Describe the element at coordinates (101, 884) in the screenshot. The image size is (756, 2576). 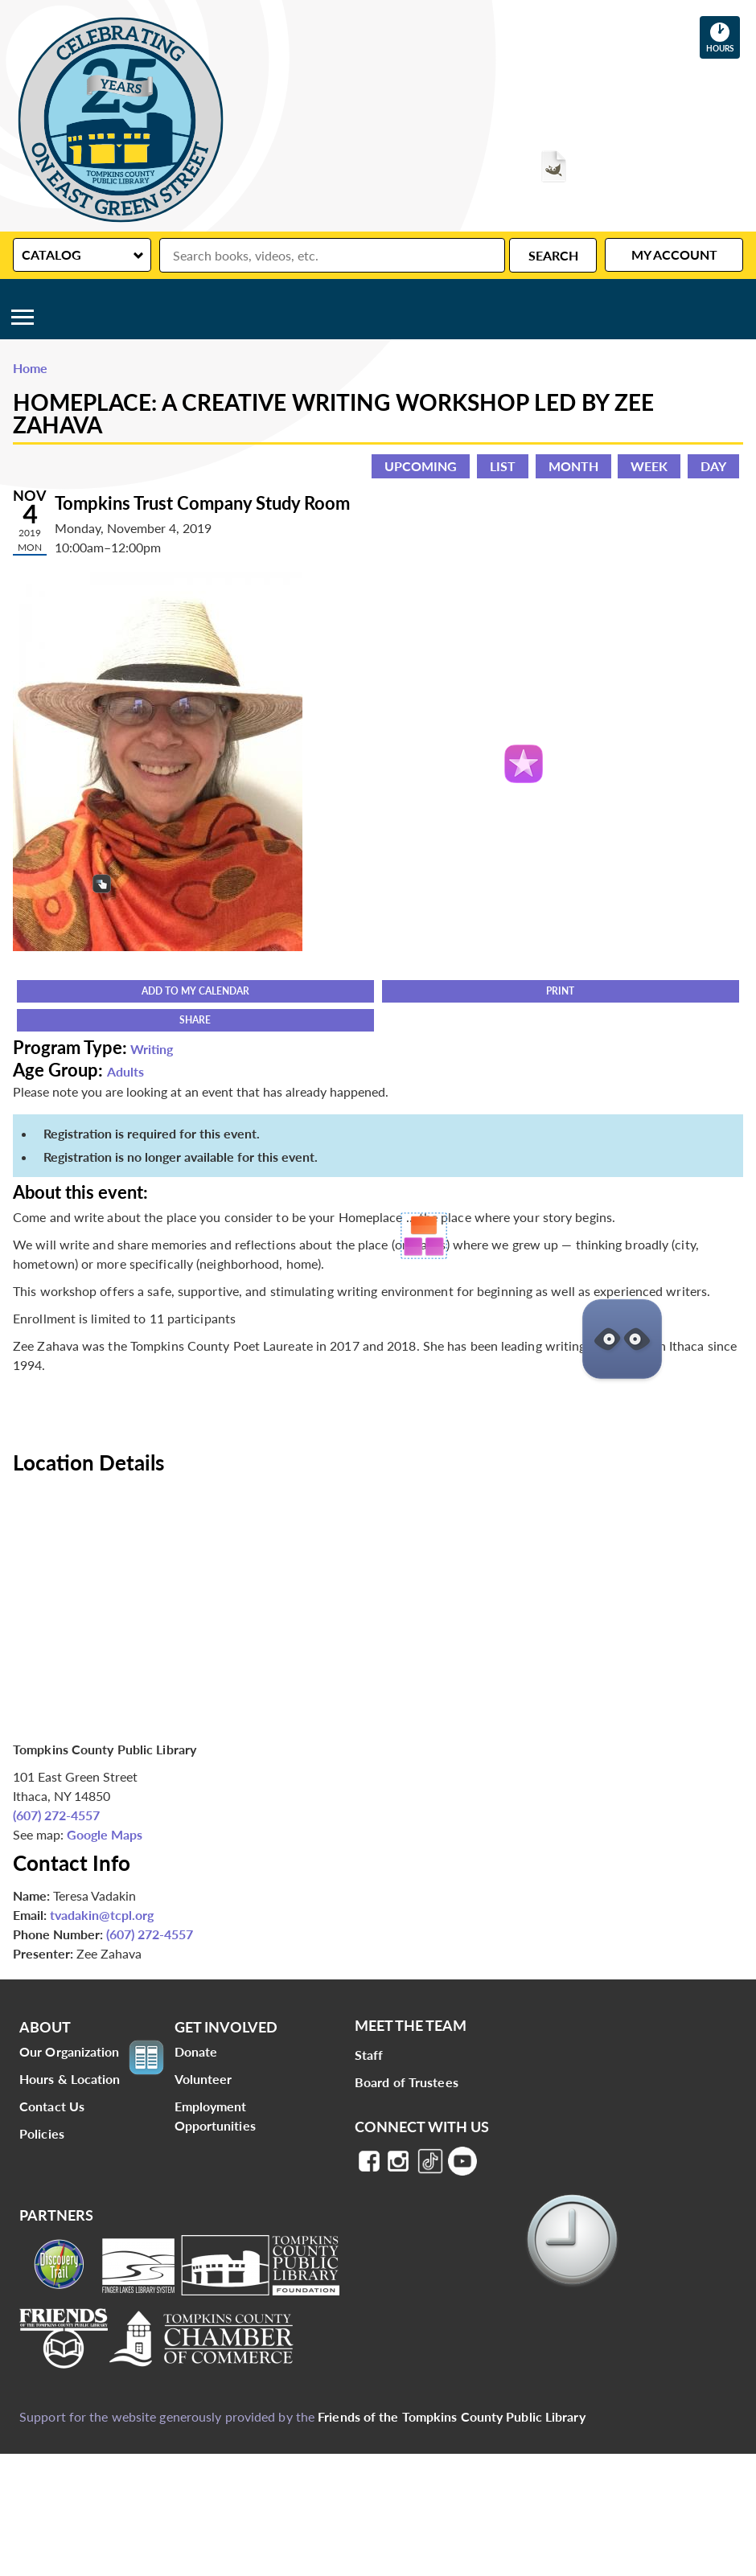
I see `open trackpad or touch gesture settings` at that location.